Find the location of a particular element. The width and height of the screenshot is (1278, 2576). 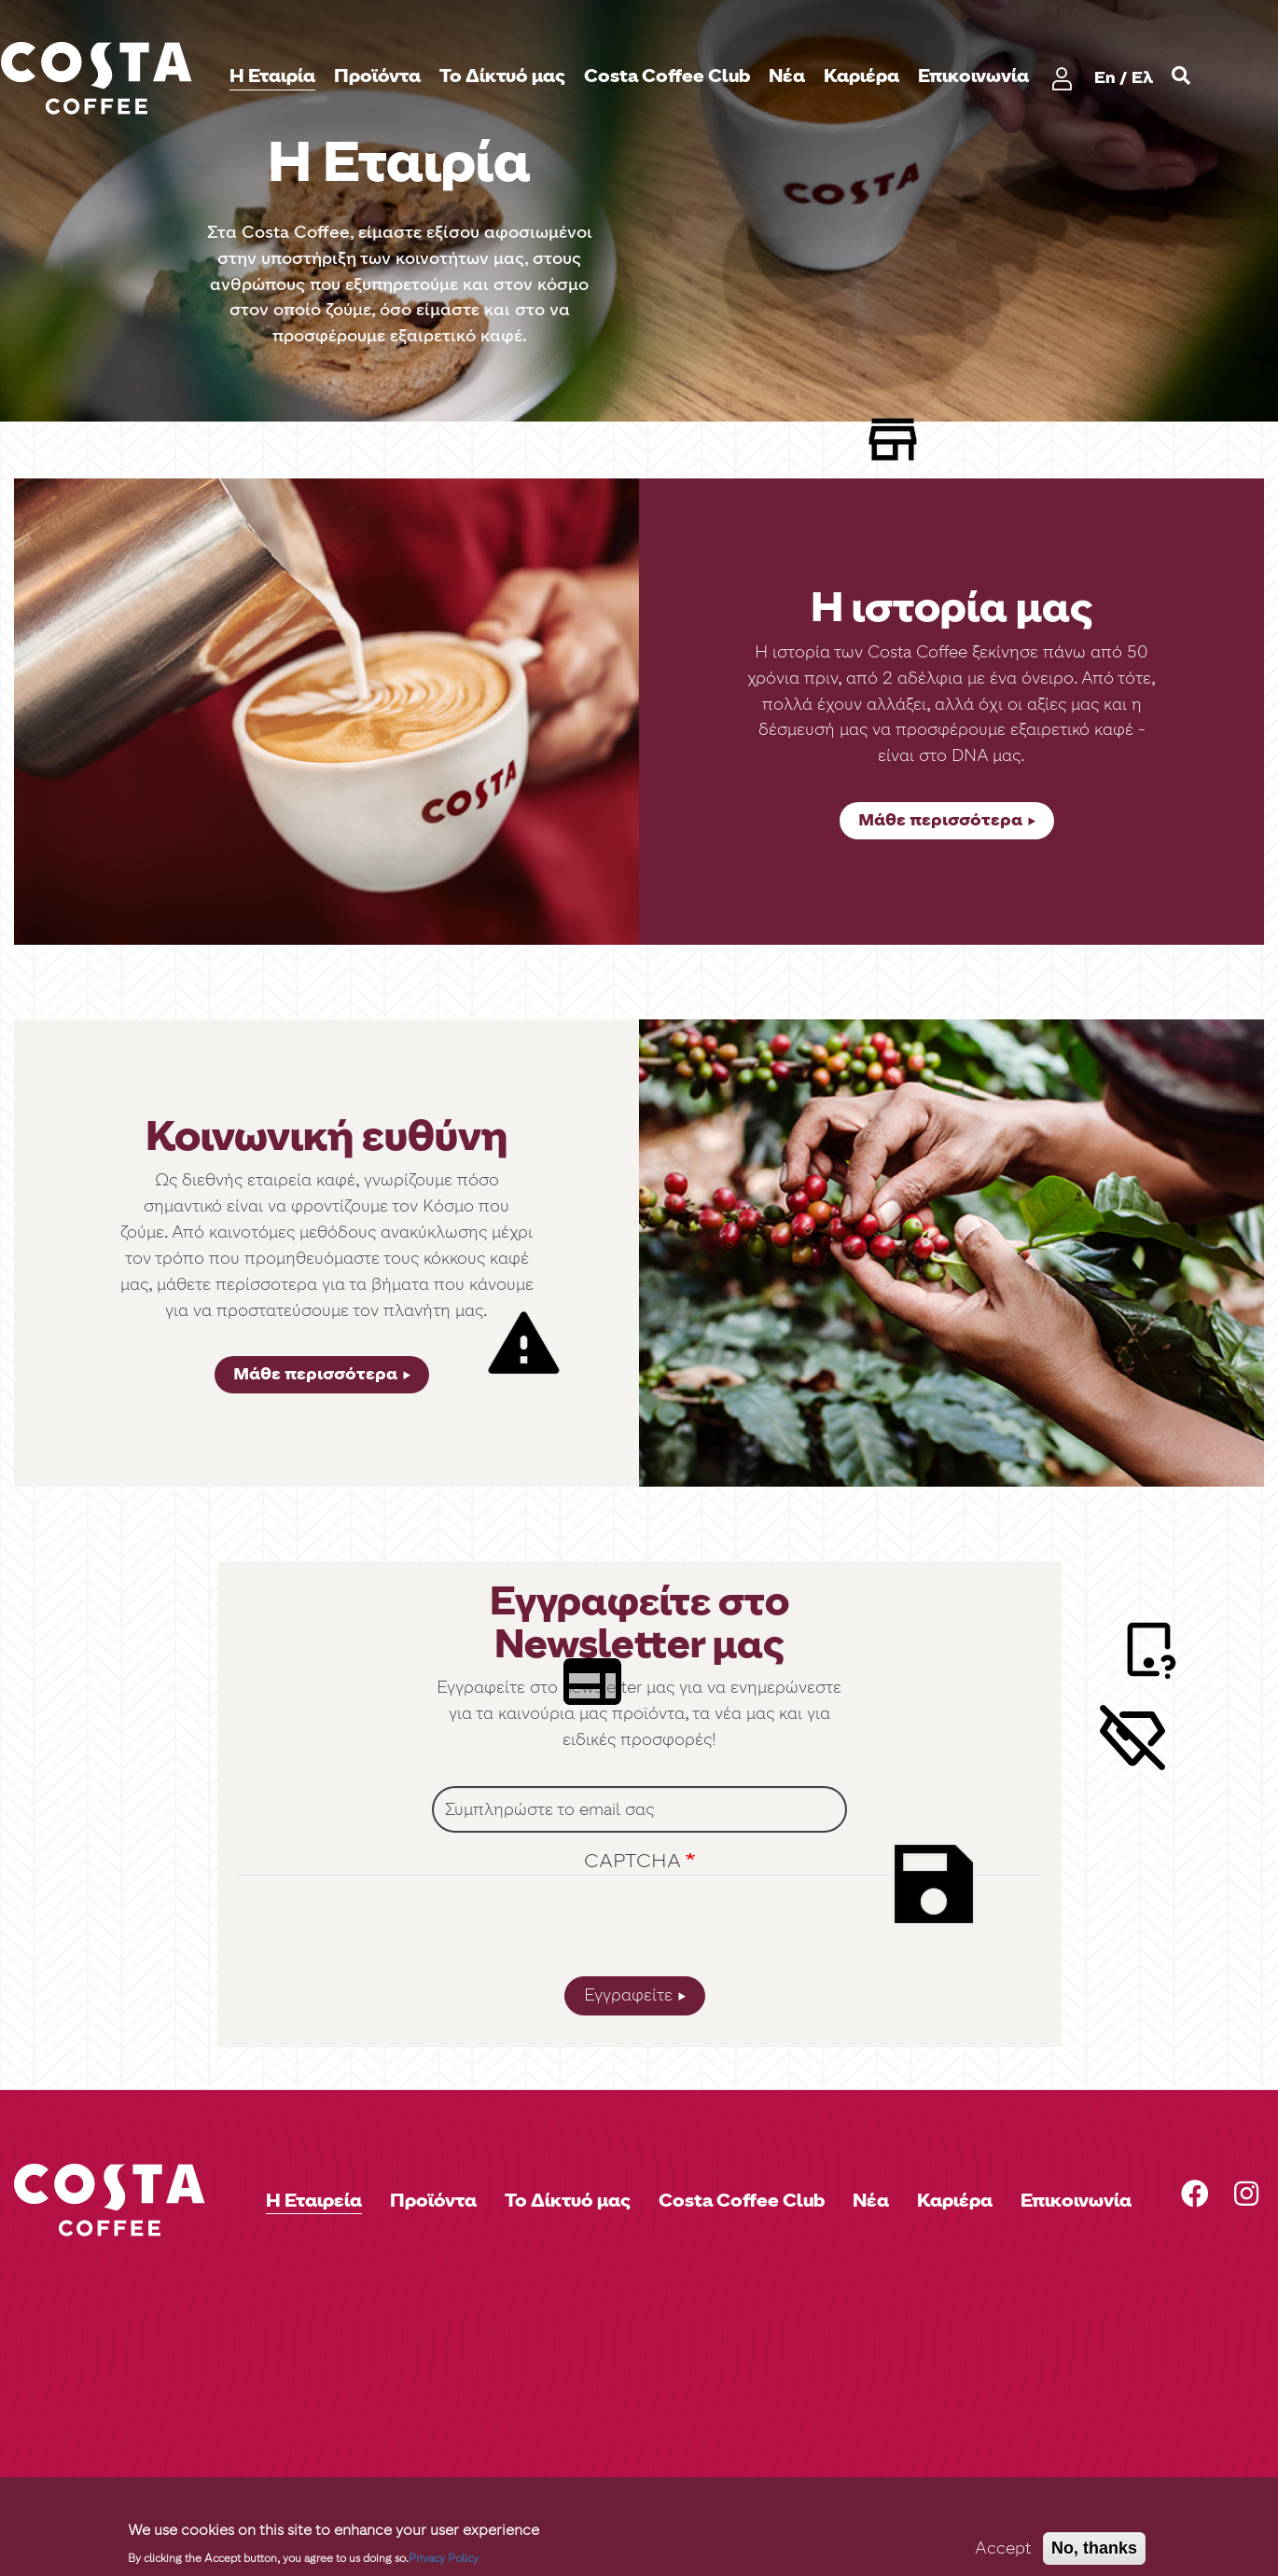

indicates premium features are unavailable is located at coordinates (1132, 1738).